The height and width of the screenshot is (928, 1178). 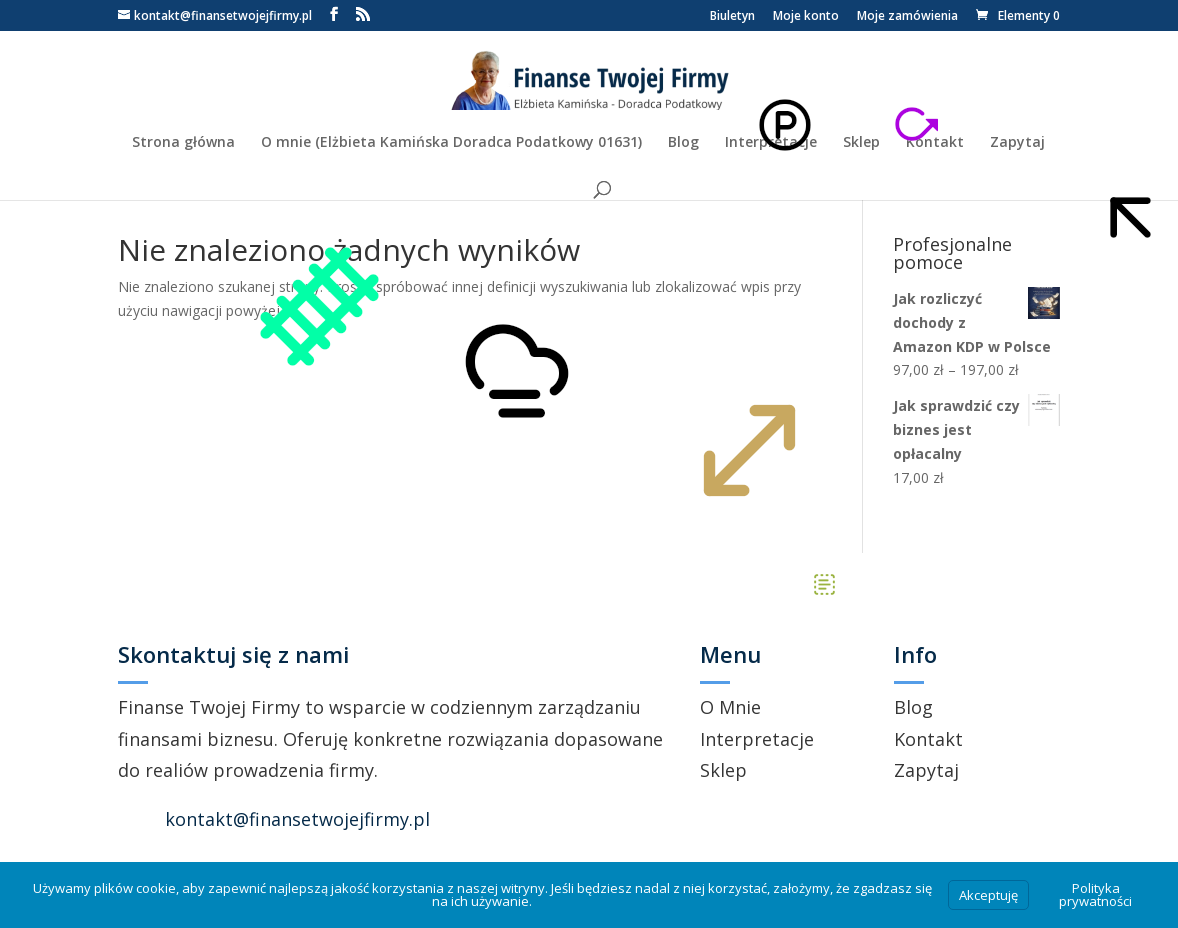 I want to click on navigate to previous screen or parent folder, so click(x=1130, y=217).